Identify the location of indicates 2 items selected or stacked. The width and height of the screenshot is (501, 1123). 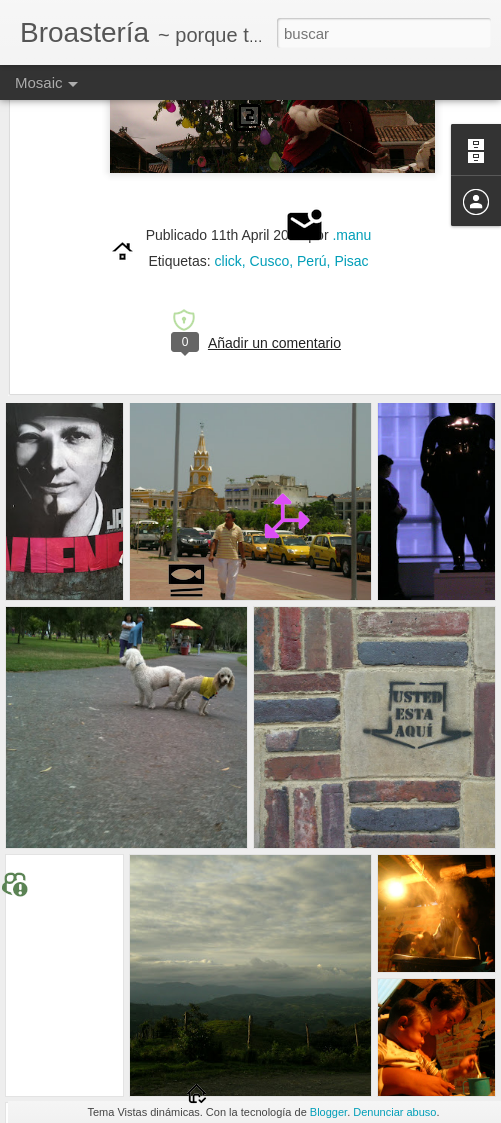
(247, 117).